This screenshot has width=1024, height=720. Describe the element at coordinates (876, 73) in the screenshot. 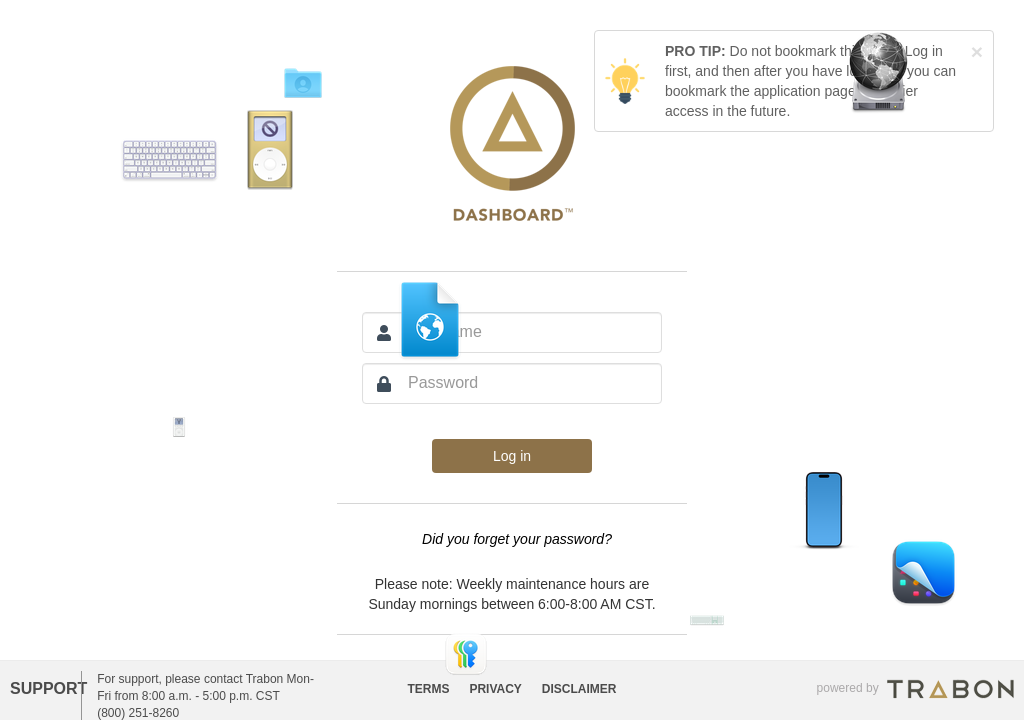

I see `access network boot volume` at that location.